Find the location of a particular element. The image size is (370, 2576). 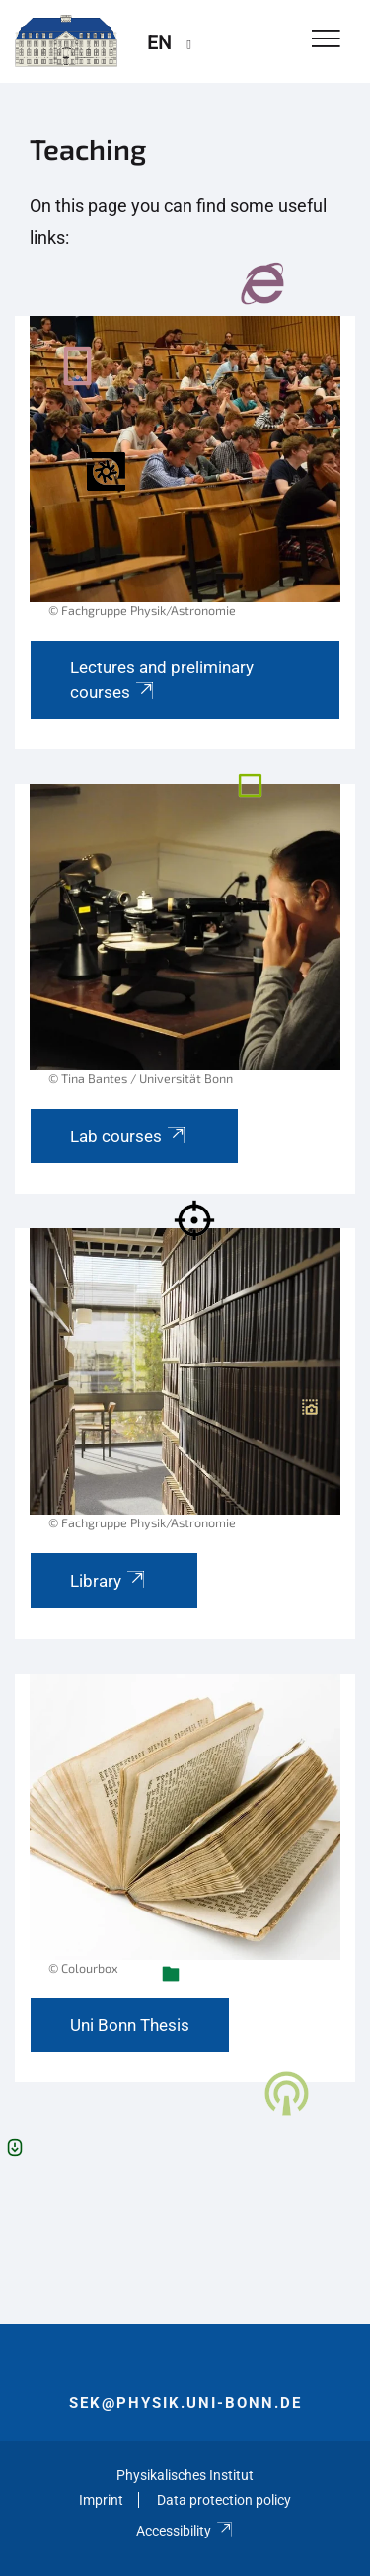

access mobile device settings is located at coordinates (77, 365).